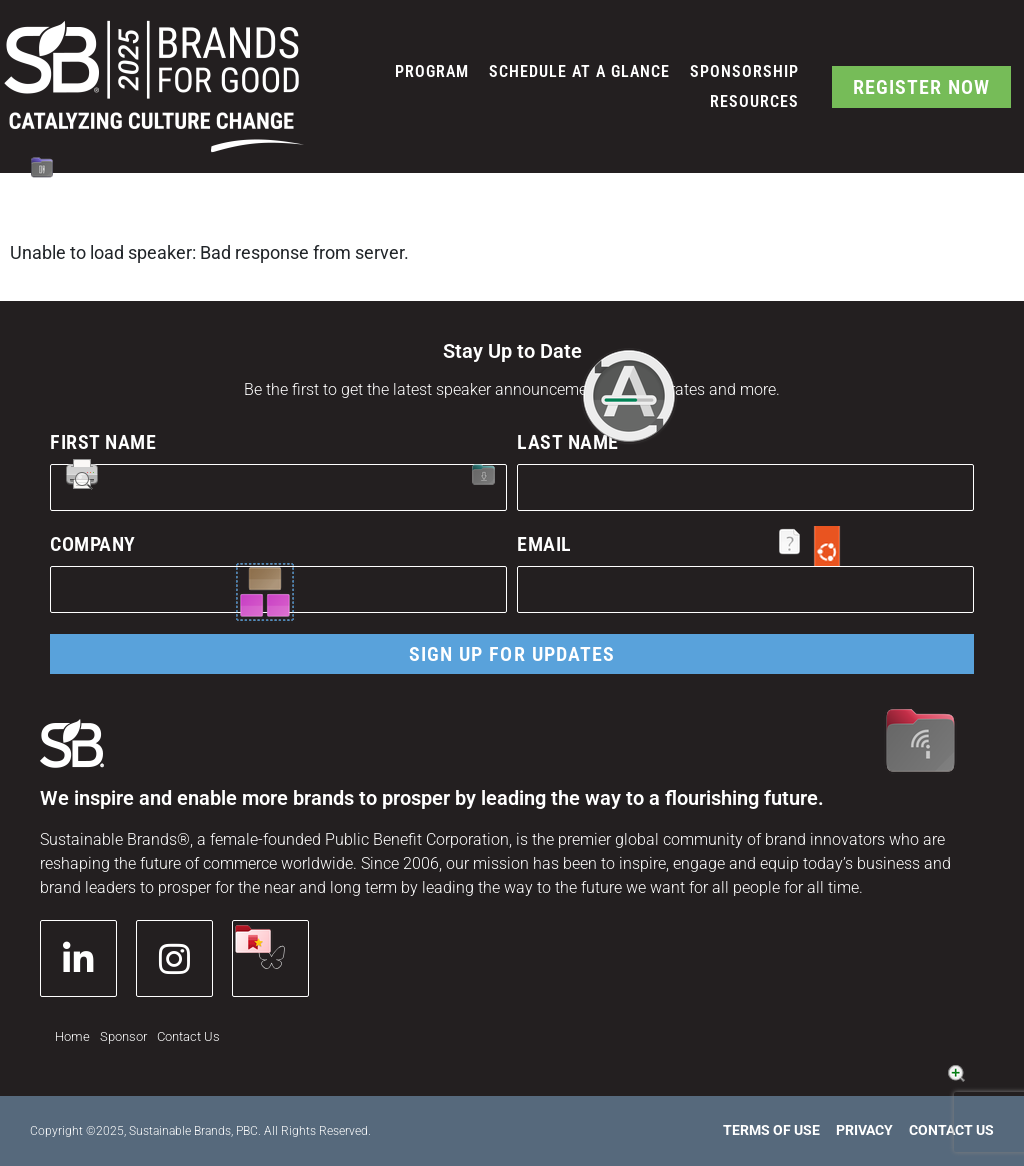 This screenshot has width=1024, height=1166. Describe the element at coordinates (253, 940) in the screenshot. I see `open your bookmarked files folder` at that location.